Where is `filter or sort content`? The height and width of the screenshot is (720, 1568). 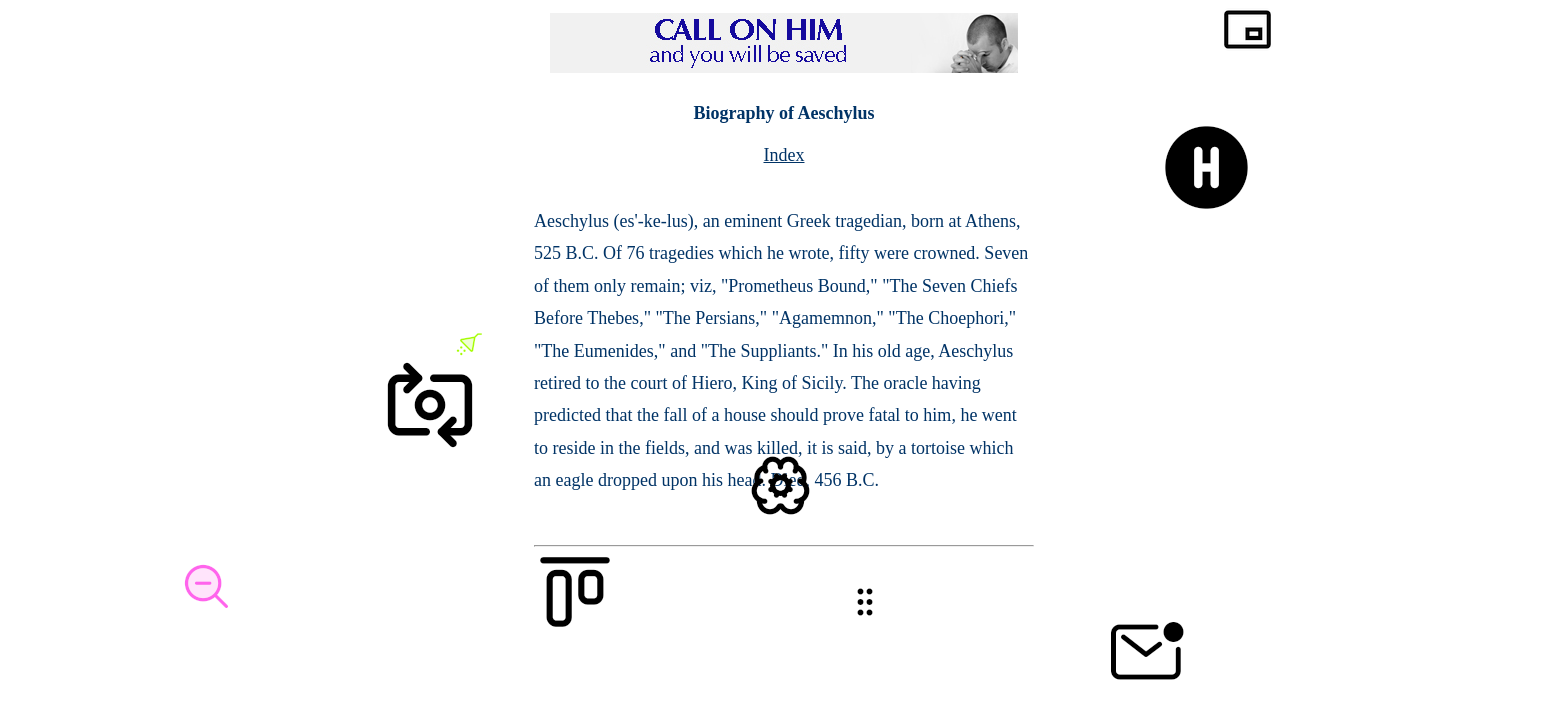
filter or sort content is located at coordinates (469, 343).